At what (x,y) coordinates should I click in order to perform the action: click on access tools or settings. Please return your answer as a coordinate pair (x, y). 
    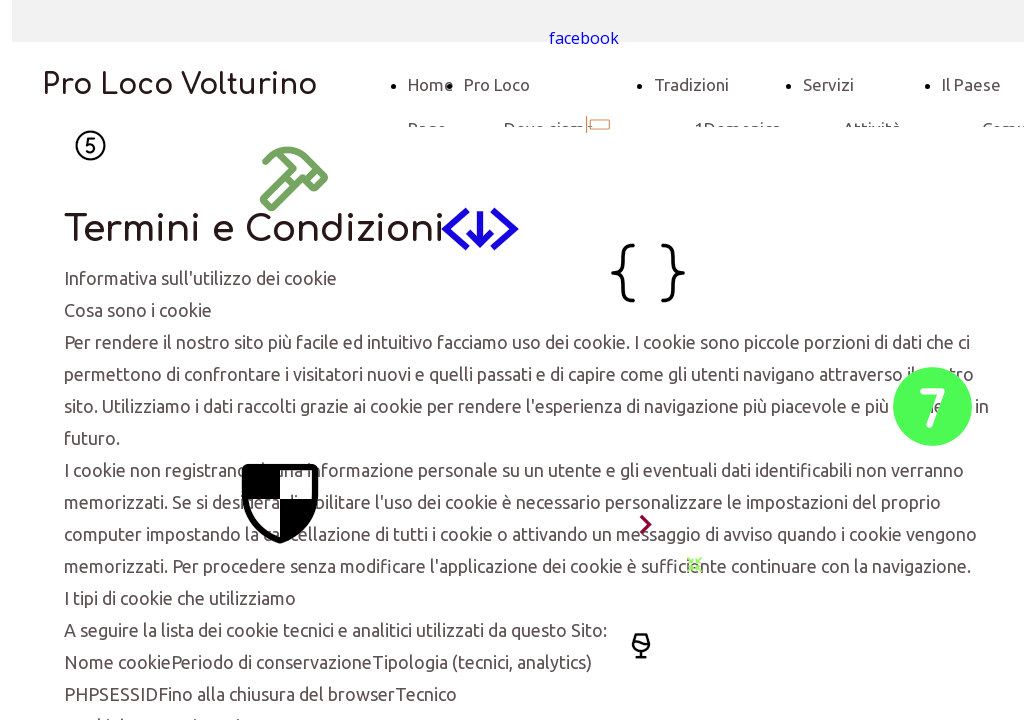
    Looking at the image, I should click on (291, 180).